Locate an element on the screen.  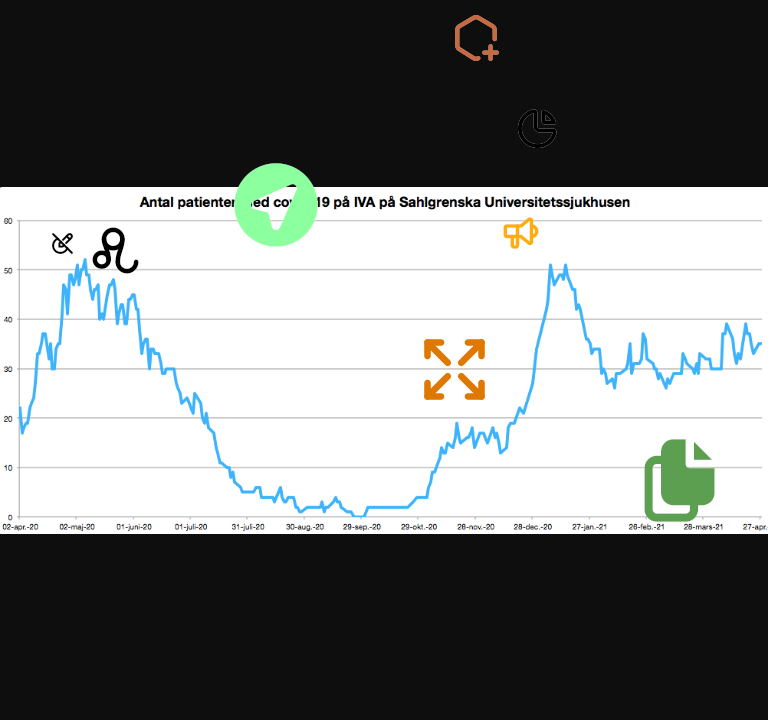
view analytics or statistics breakdown is located at coordinates (537, 128).